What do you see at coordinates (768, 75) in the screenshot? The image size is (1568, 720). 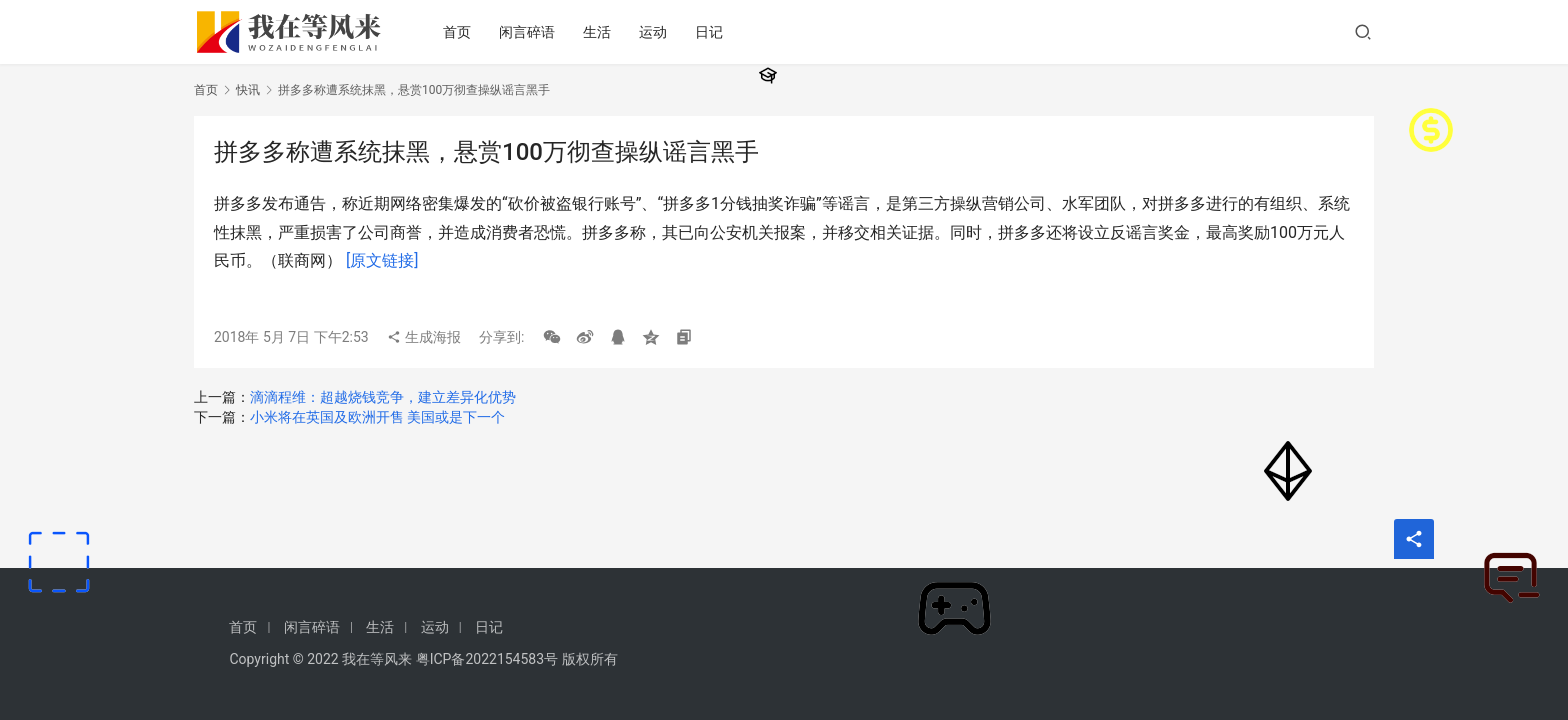 I see `access education or learning resources` at bounding box center [768, 75].